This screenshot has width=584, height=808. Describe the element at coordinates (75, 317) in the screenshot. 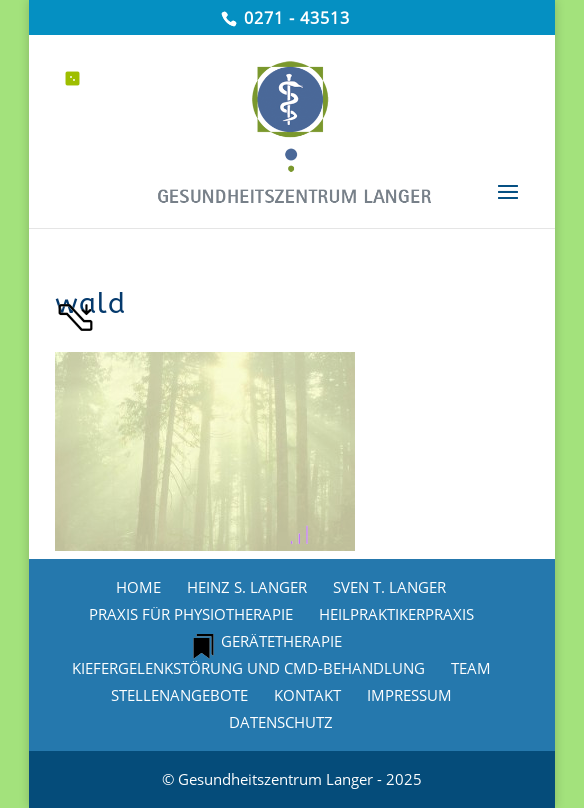

I see `navigate to escalator going down` at that location.